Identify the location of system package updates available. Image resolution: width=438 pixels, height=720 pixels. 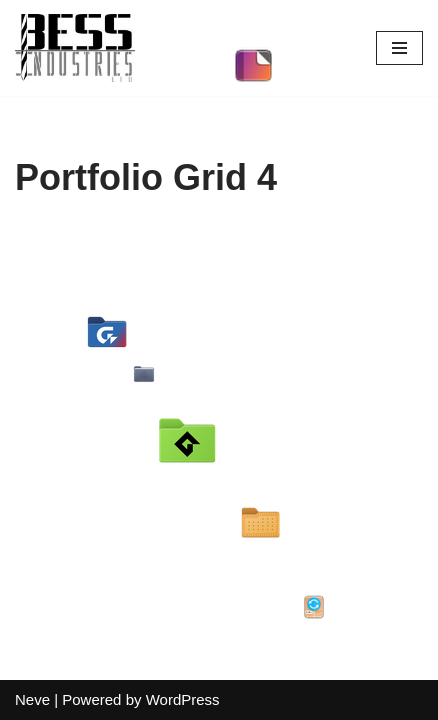
(314, 607).